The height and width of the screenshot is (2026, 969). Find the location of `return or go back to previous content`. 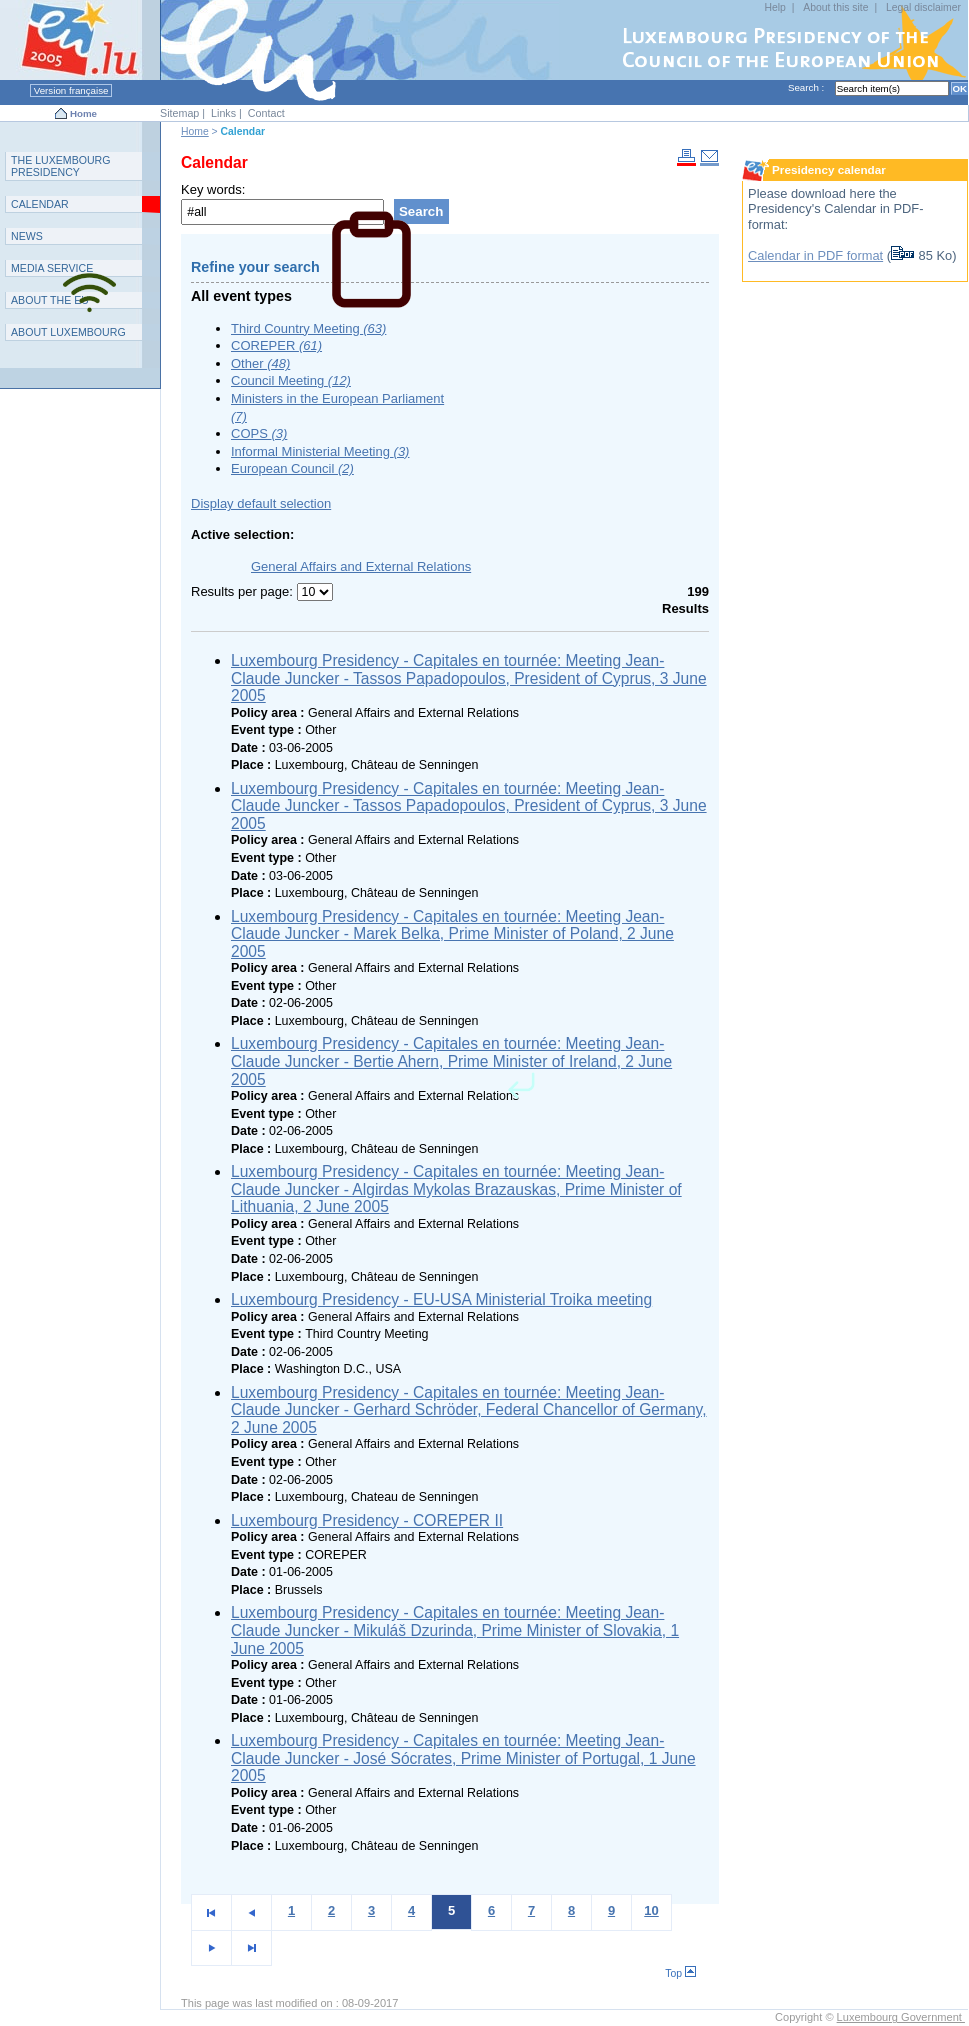

return or go back to previous content is located at coordinates (521, 1085).